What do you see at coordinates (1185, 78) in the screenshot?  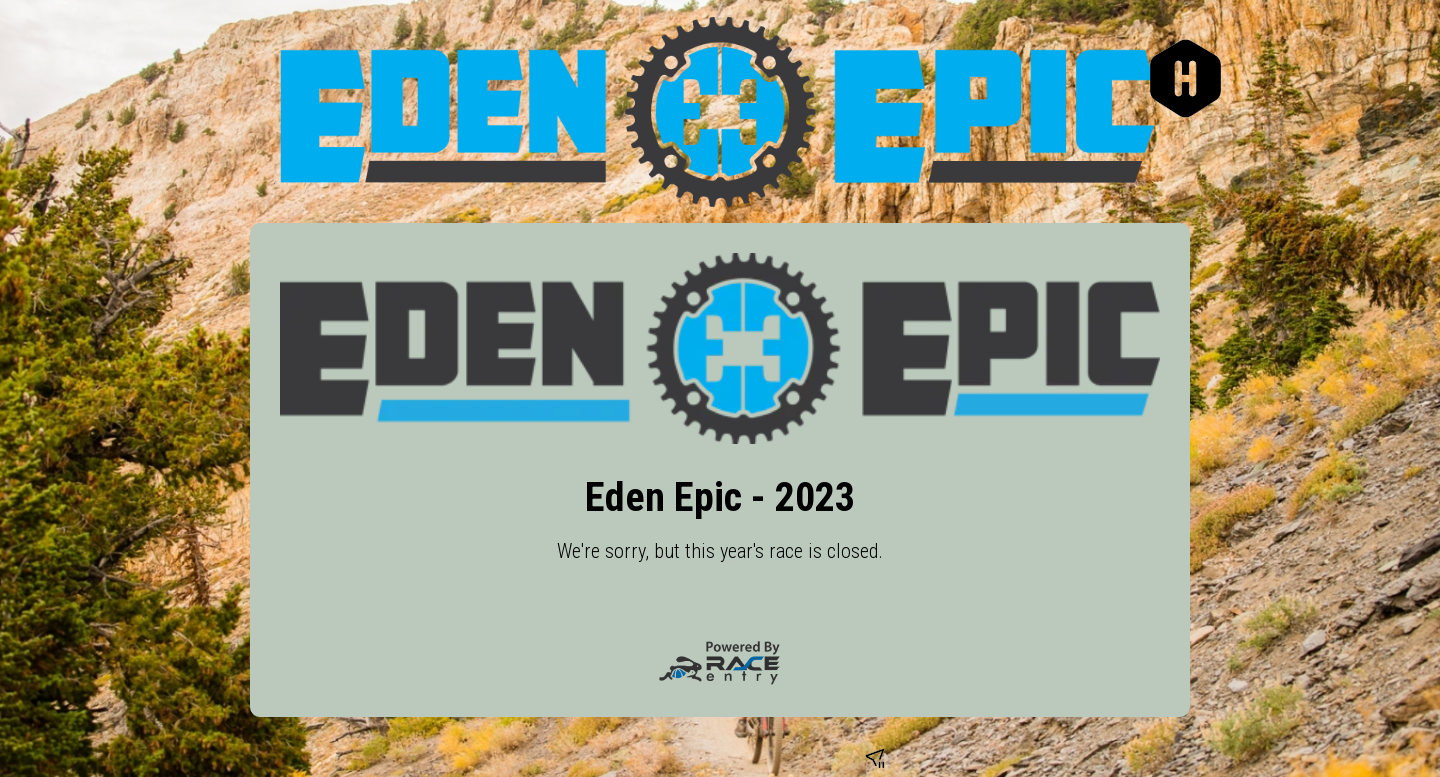 I see `access help or documentation` at bounding box center [1185, 78].